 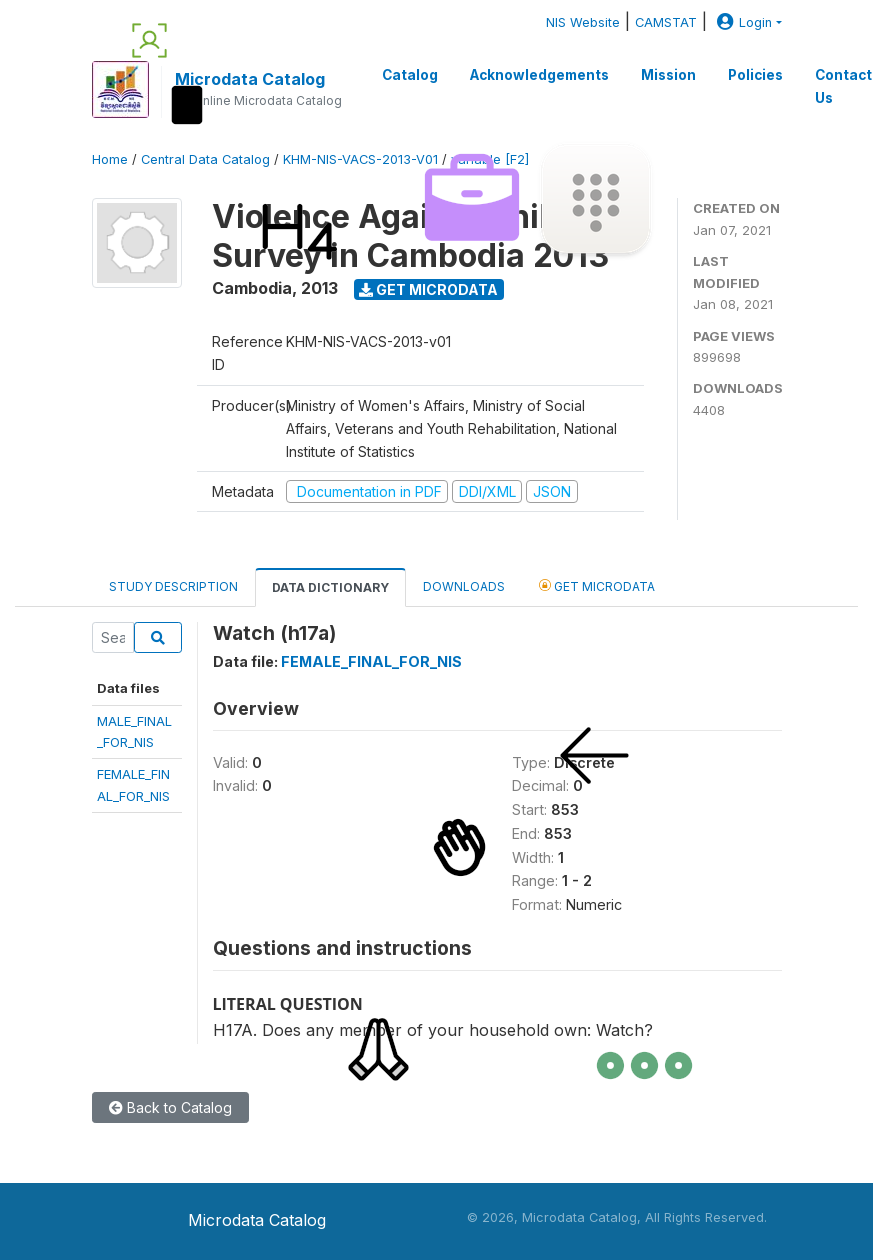 I want to click on give applause or show appreciation, so click(x=460, y=847).